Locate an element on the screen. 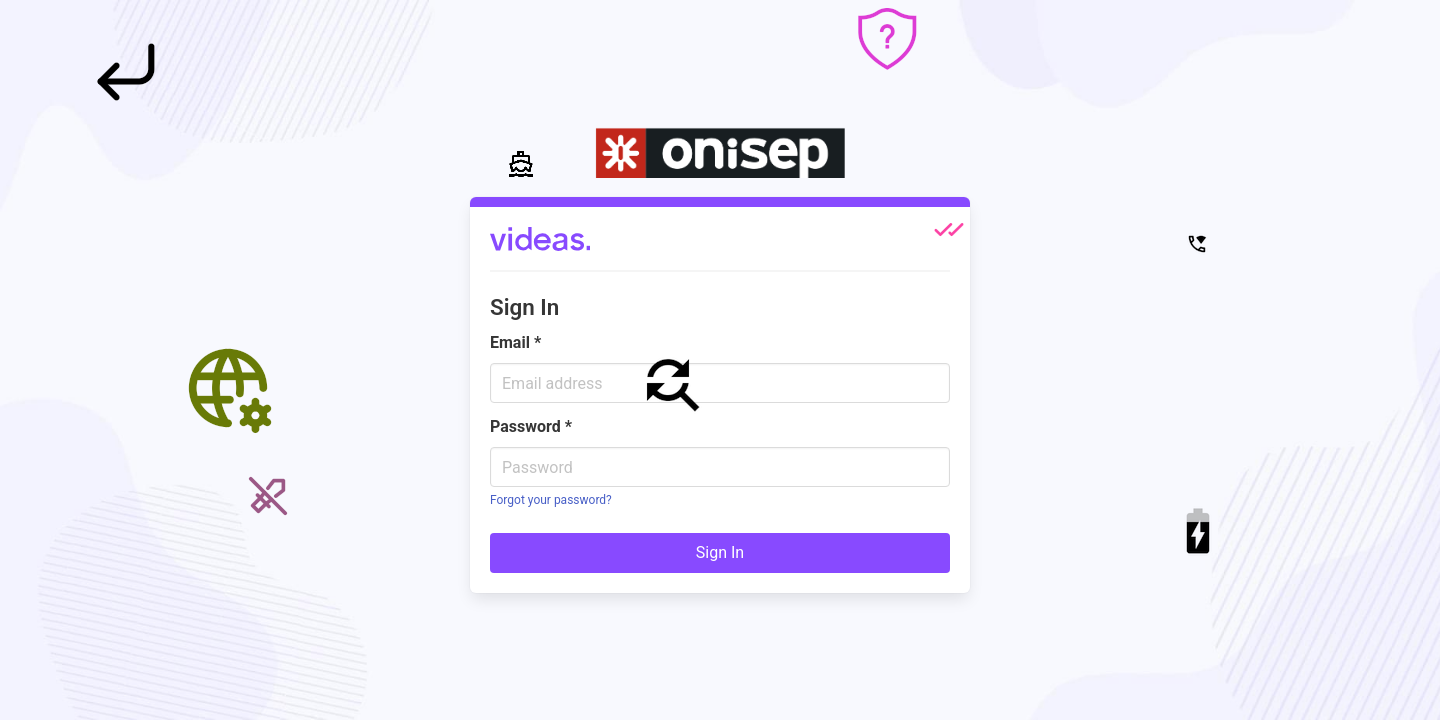  battery charging at 90% is located at coordinates (1198, 531).